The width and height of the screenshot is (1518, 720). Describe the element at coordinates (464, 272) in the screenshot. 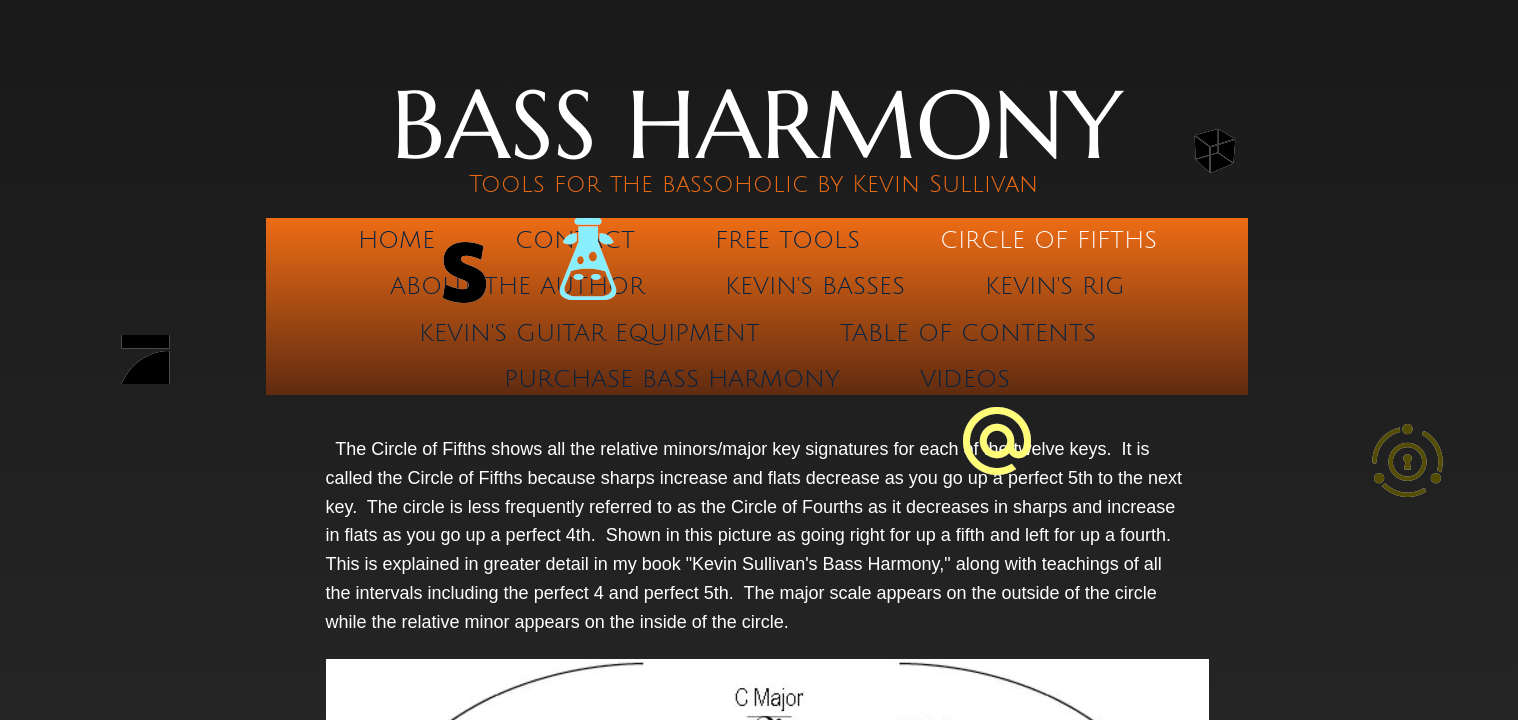

I see `stripe payment integration` at that location.